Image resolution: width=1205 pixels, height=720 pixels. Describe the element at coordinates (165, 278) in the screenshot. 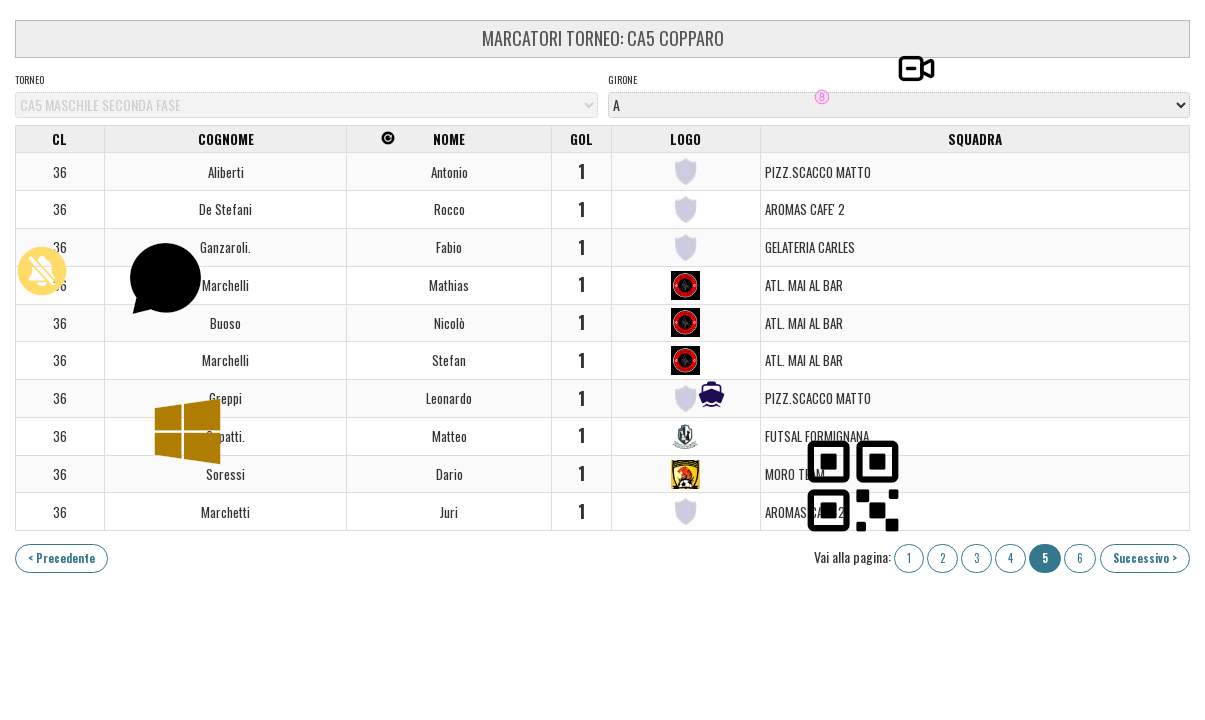

I see `open chat or messaging` at that location.